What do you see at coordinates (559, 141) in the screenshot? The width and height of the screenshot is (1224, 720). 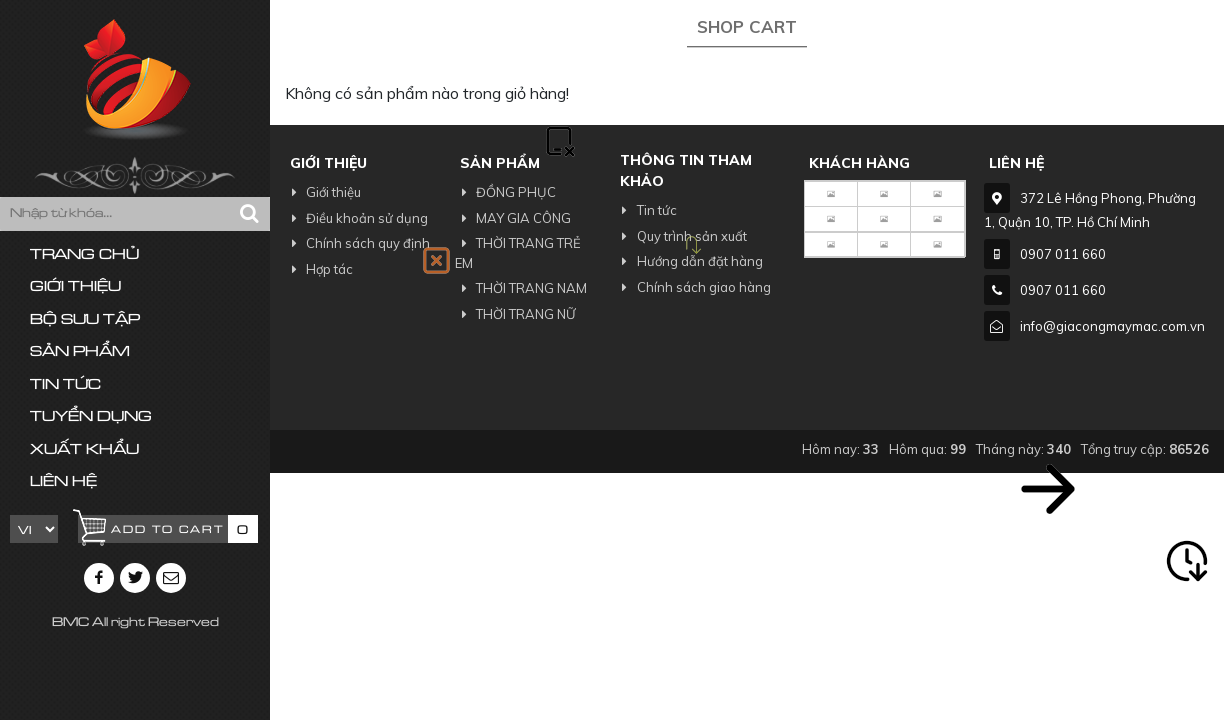 I see `disconnect or remove iPad device` at bounding box center [559, 141].